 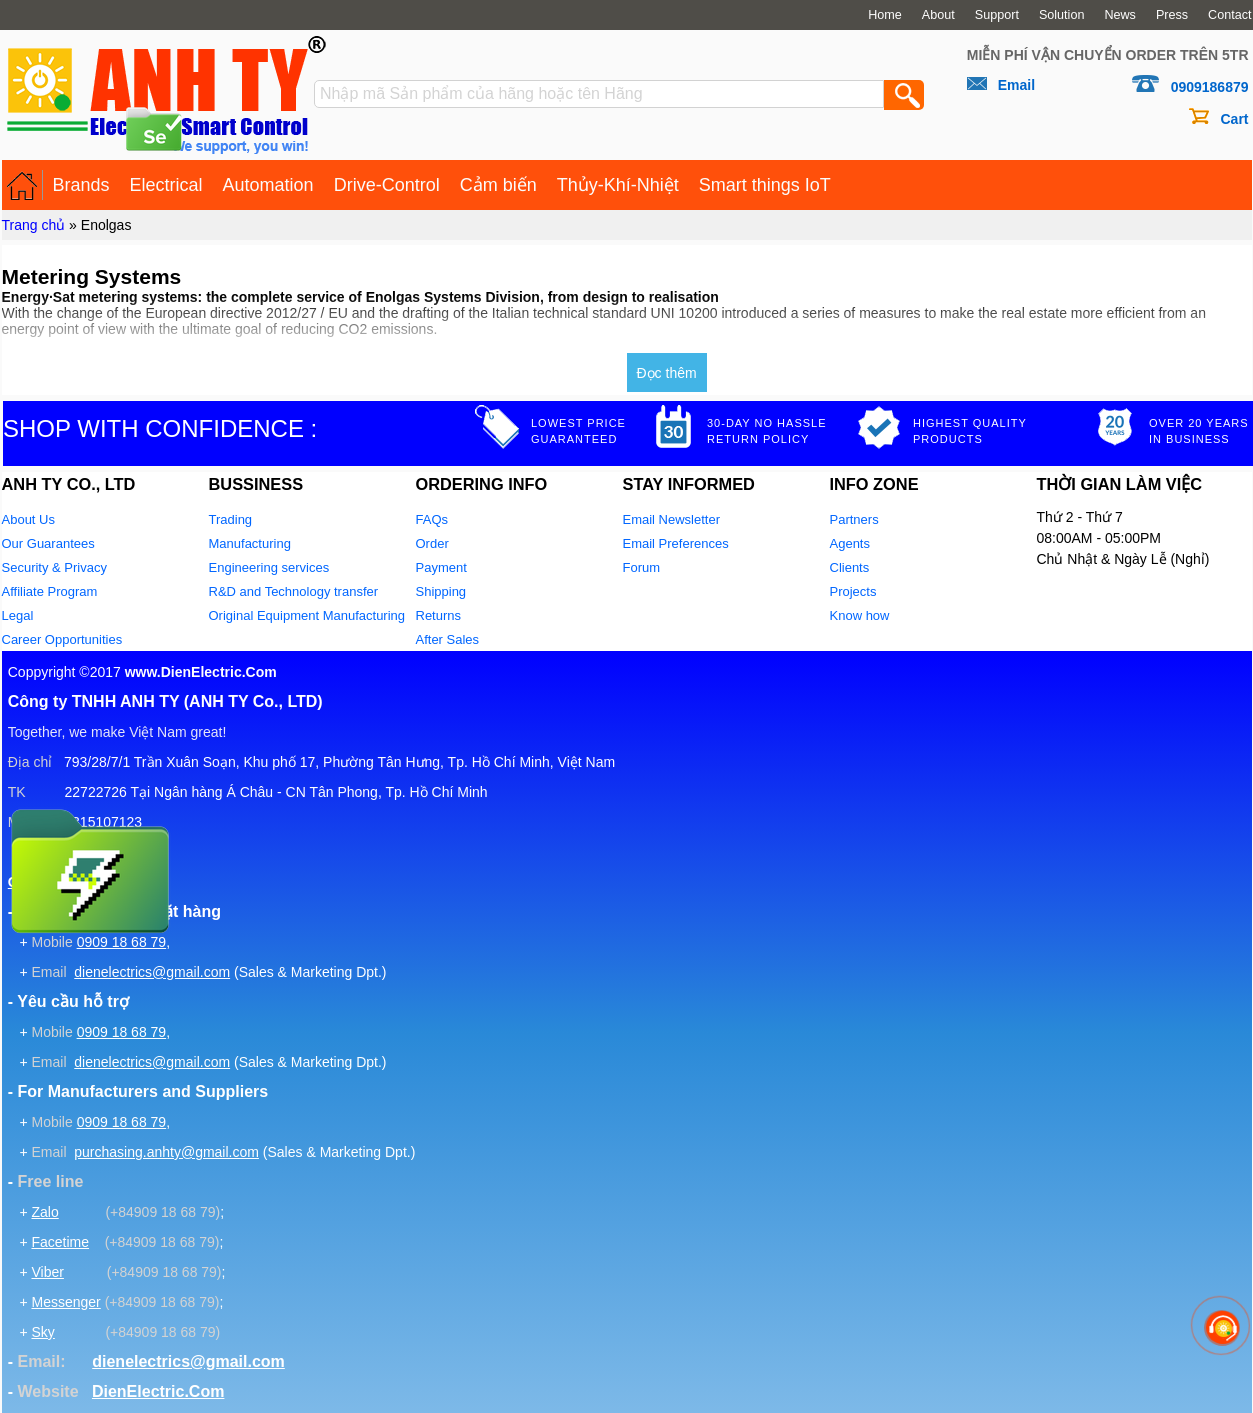 What do you see at coordinates (89, 875) in the screenshot?
I see `open your GameJolt games folder` at bounding box center [89, 875].